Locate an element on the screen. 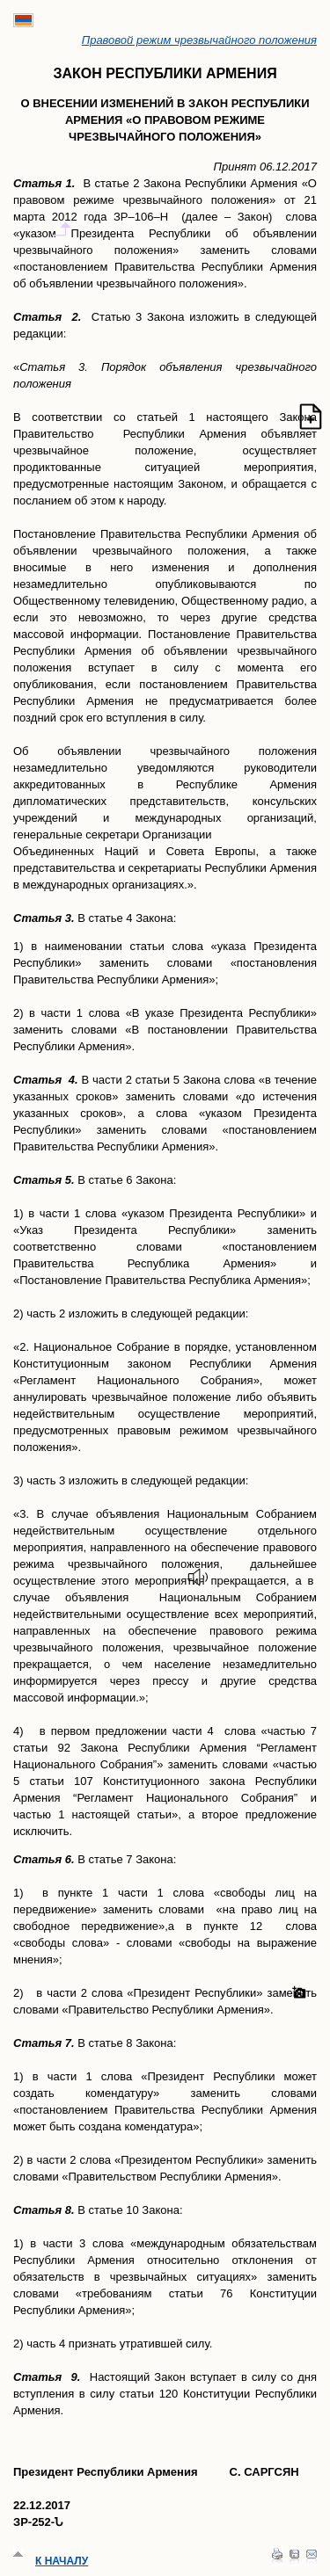 The width and height of the screenshot is (330, 2576). add a new photo is located at coordinates (299, 1992).